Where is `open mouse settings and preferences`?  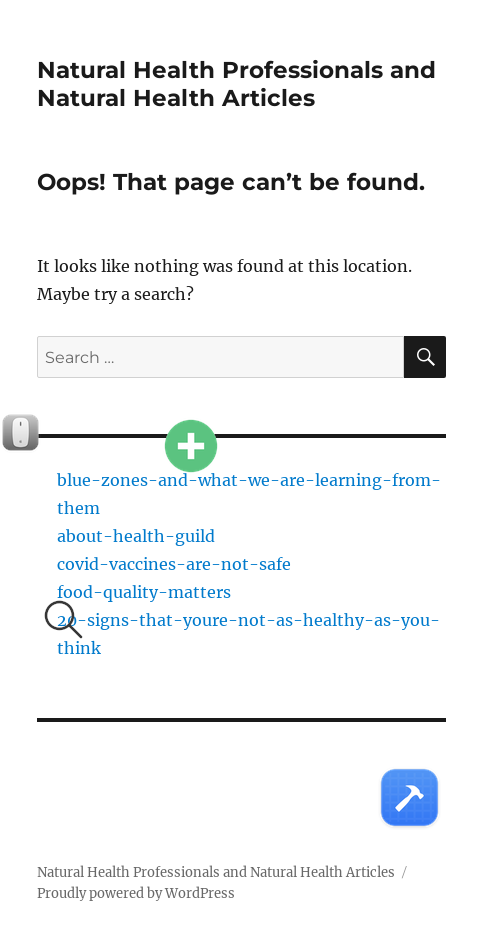 open mouse settings and preferences is located at coordinates (20, 432).